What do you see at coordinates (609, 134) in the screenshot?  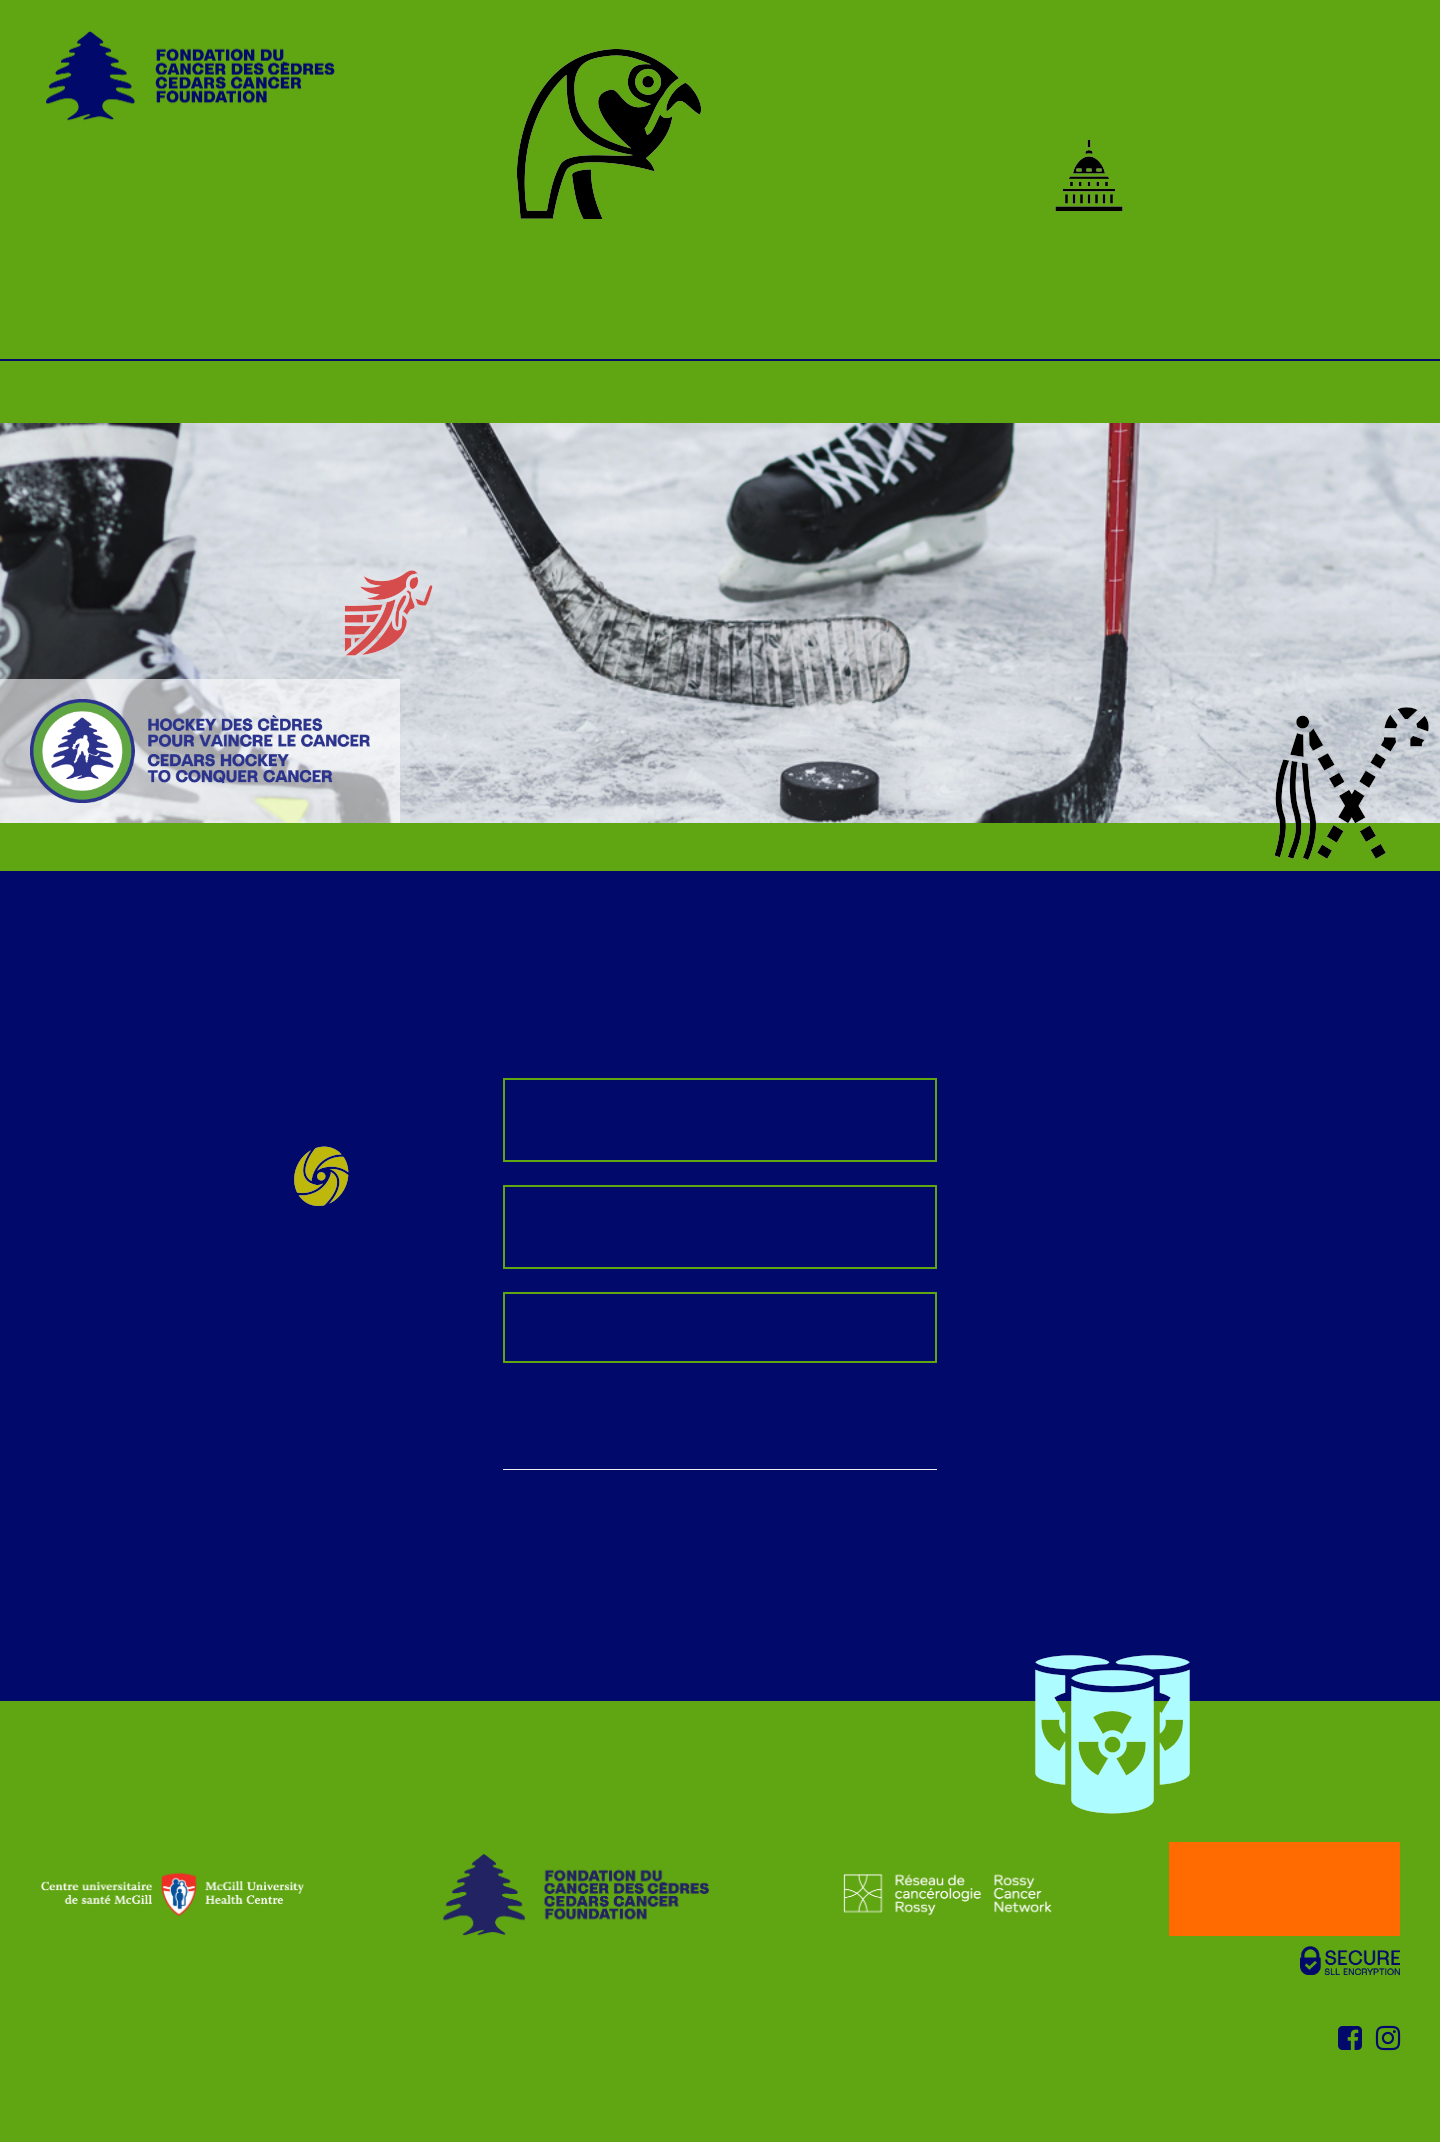 I see `egyptian mythology or ancient egypt themed content` at bounding box center [609, 134].